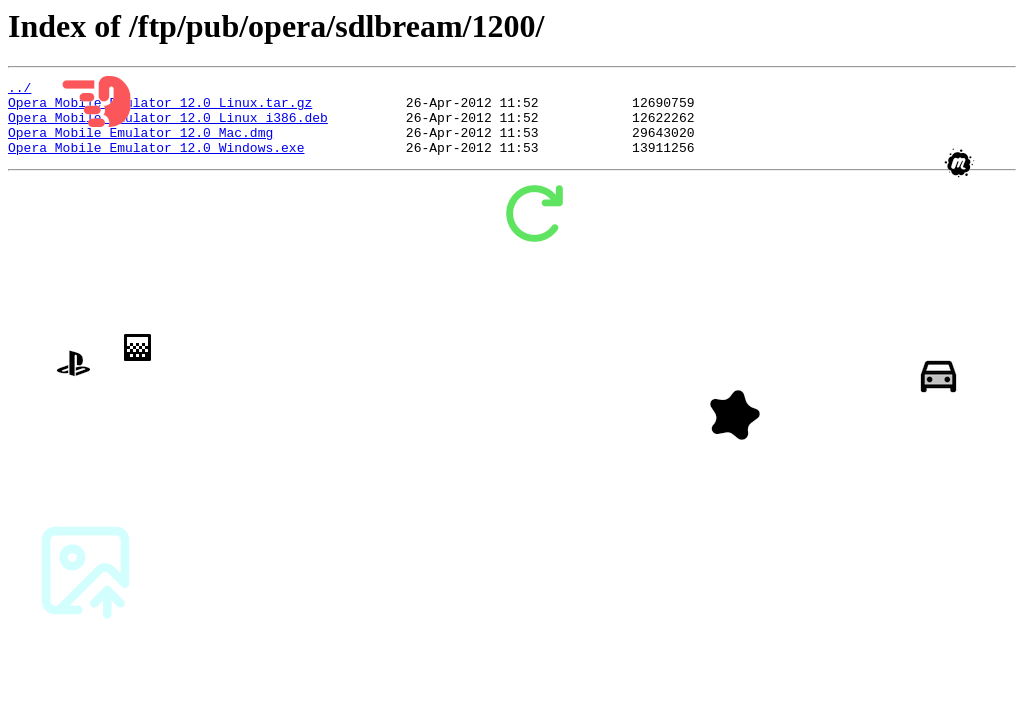 This screenshot has width=1024, height=720. I want to click on apply a gradient effect to an image, so click(137, 347).